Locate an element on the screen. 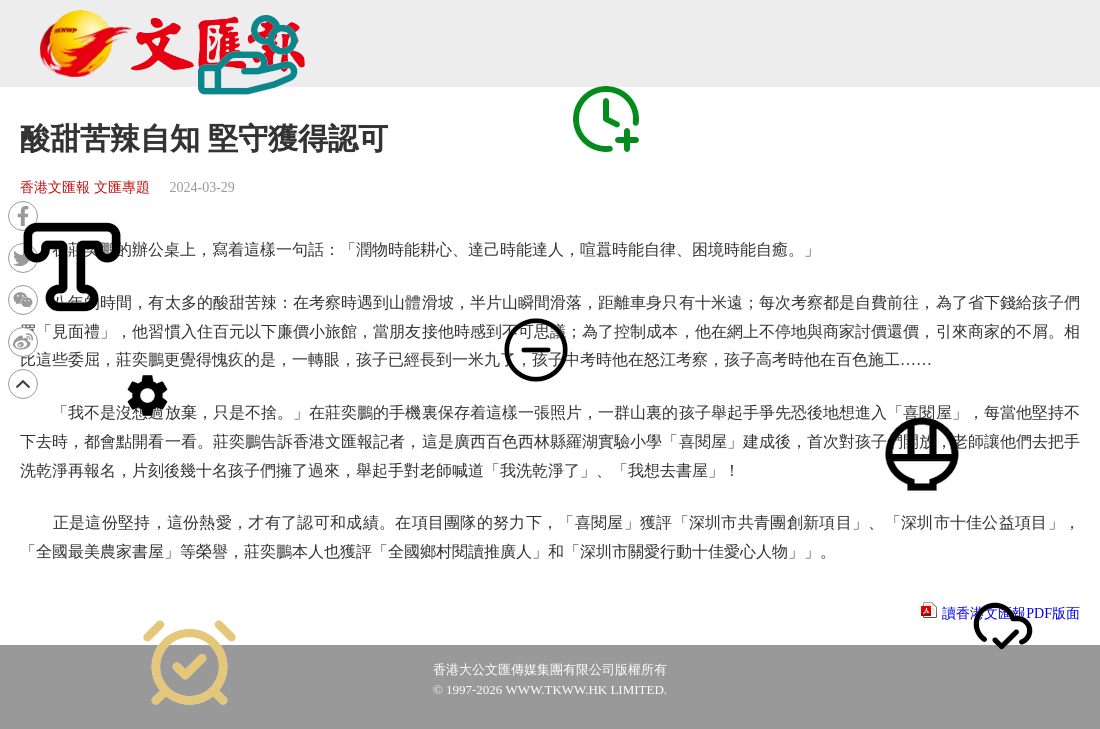 This screenshot has width=1100, height=729. access app or system settings is located at coordinates (147, 395).